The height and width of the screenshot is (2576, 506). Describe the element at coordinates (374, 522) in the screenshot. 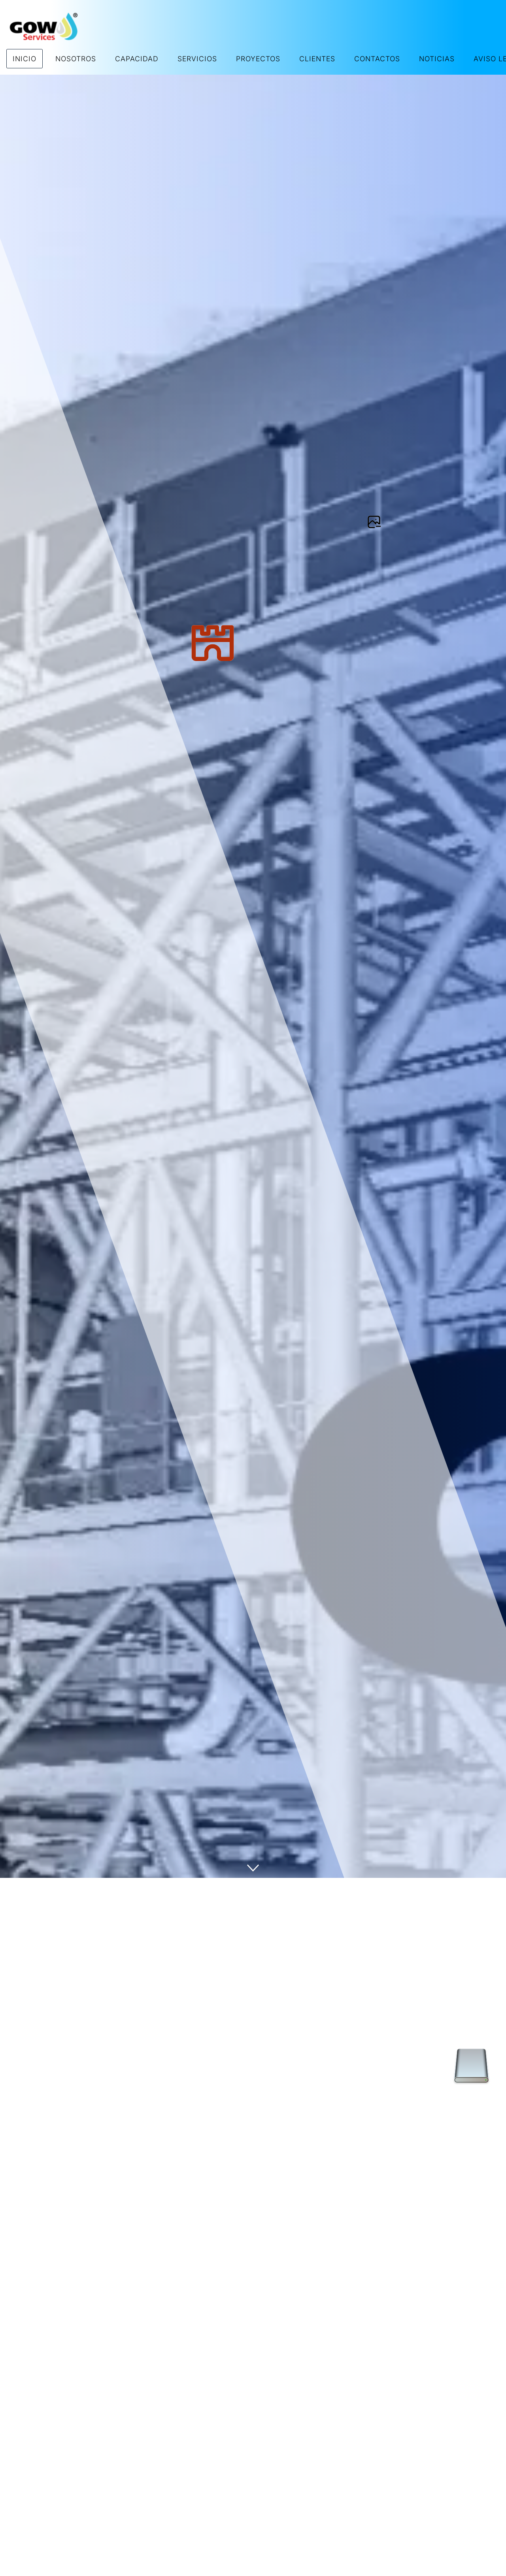

I see `remove a photo from your collection` at that location.